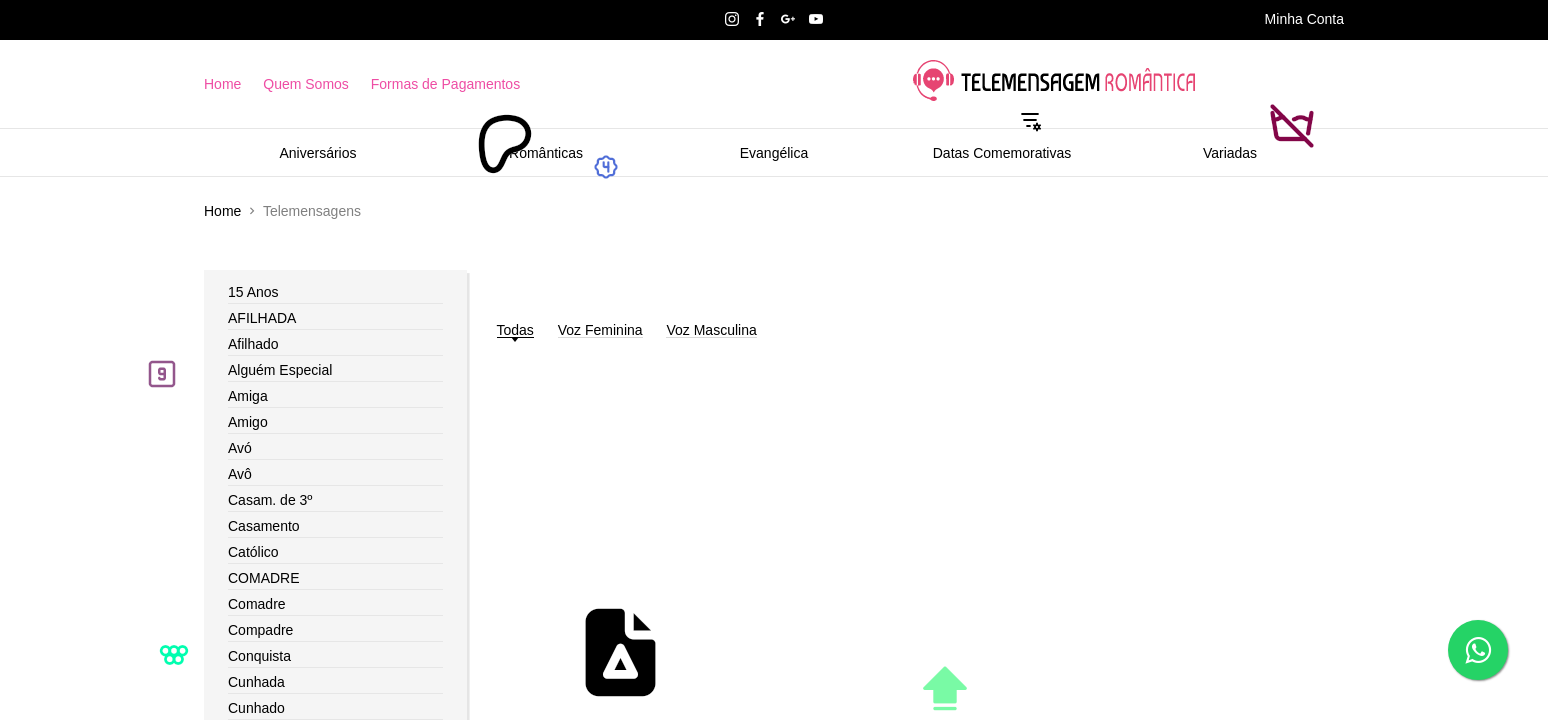  Describe the element at coordinates (162, 374) in the screenshot. I see `select or navigate to item number 9` at that location.